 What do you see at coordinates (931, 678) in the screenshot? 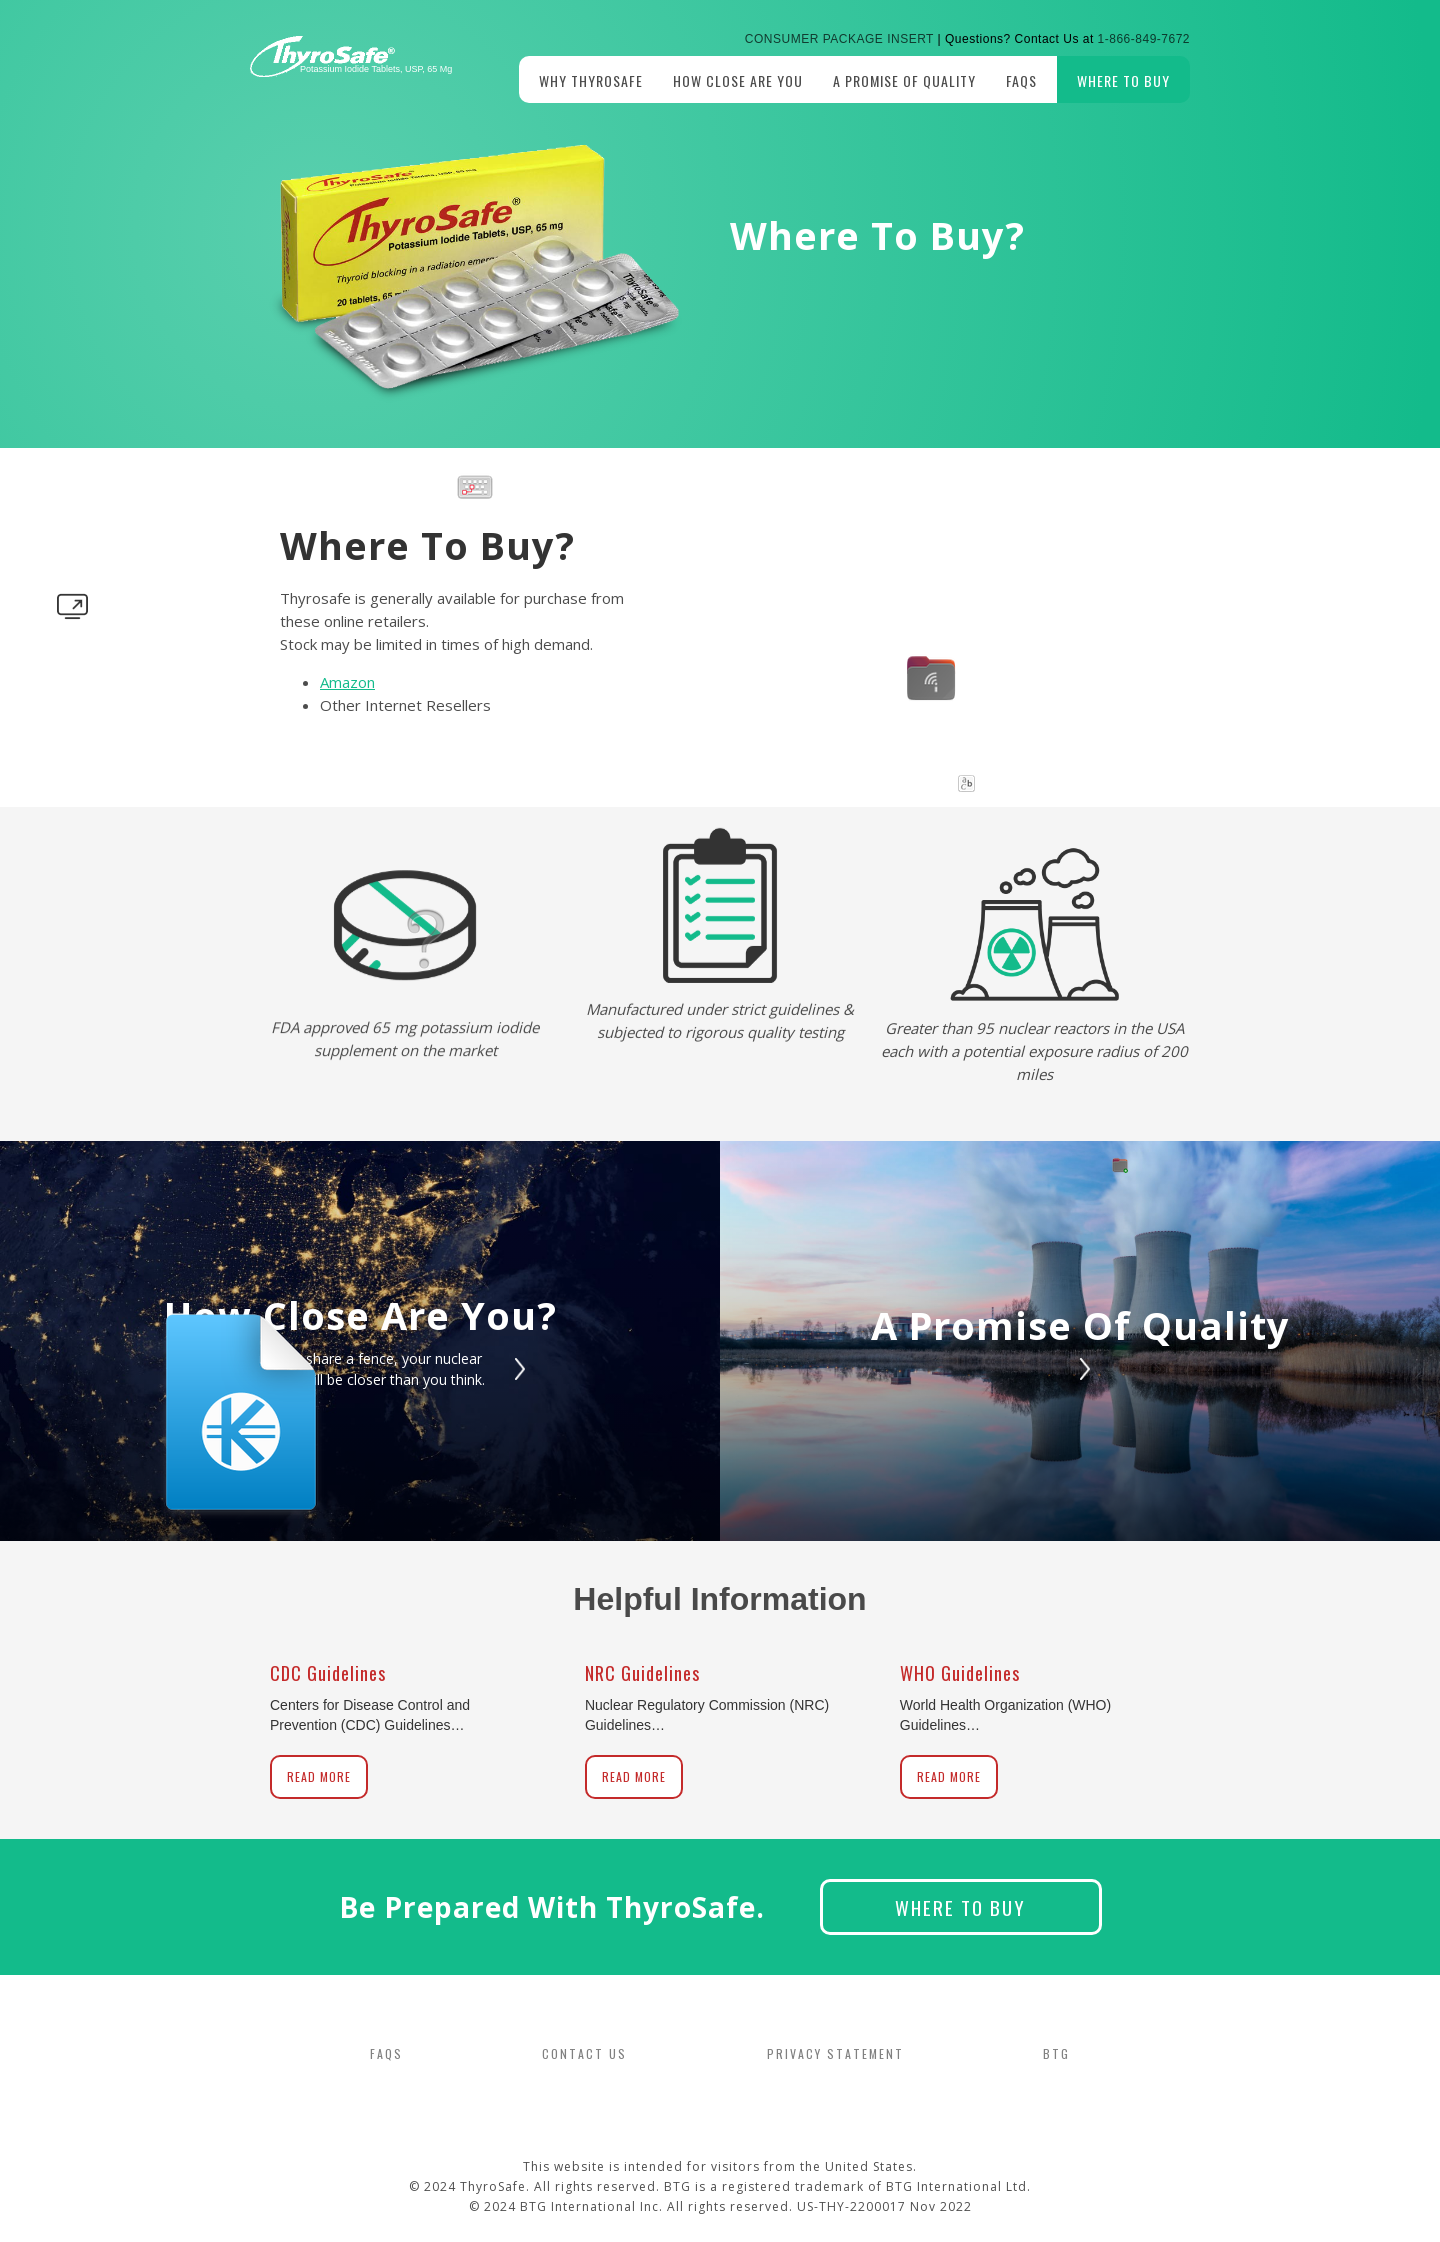
I see `open insync cloud sync folder` at bounding box center [931, 678].